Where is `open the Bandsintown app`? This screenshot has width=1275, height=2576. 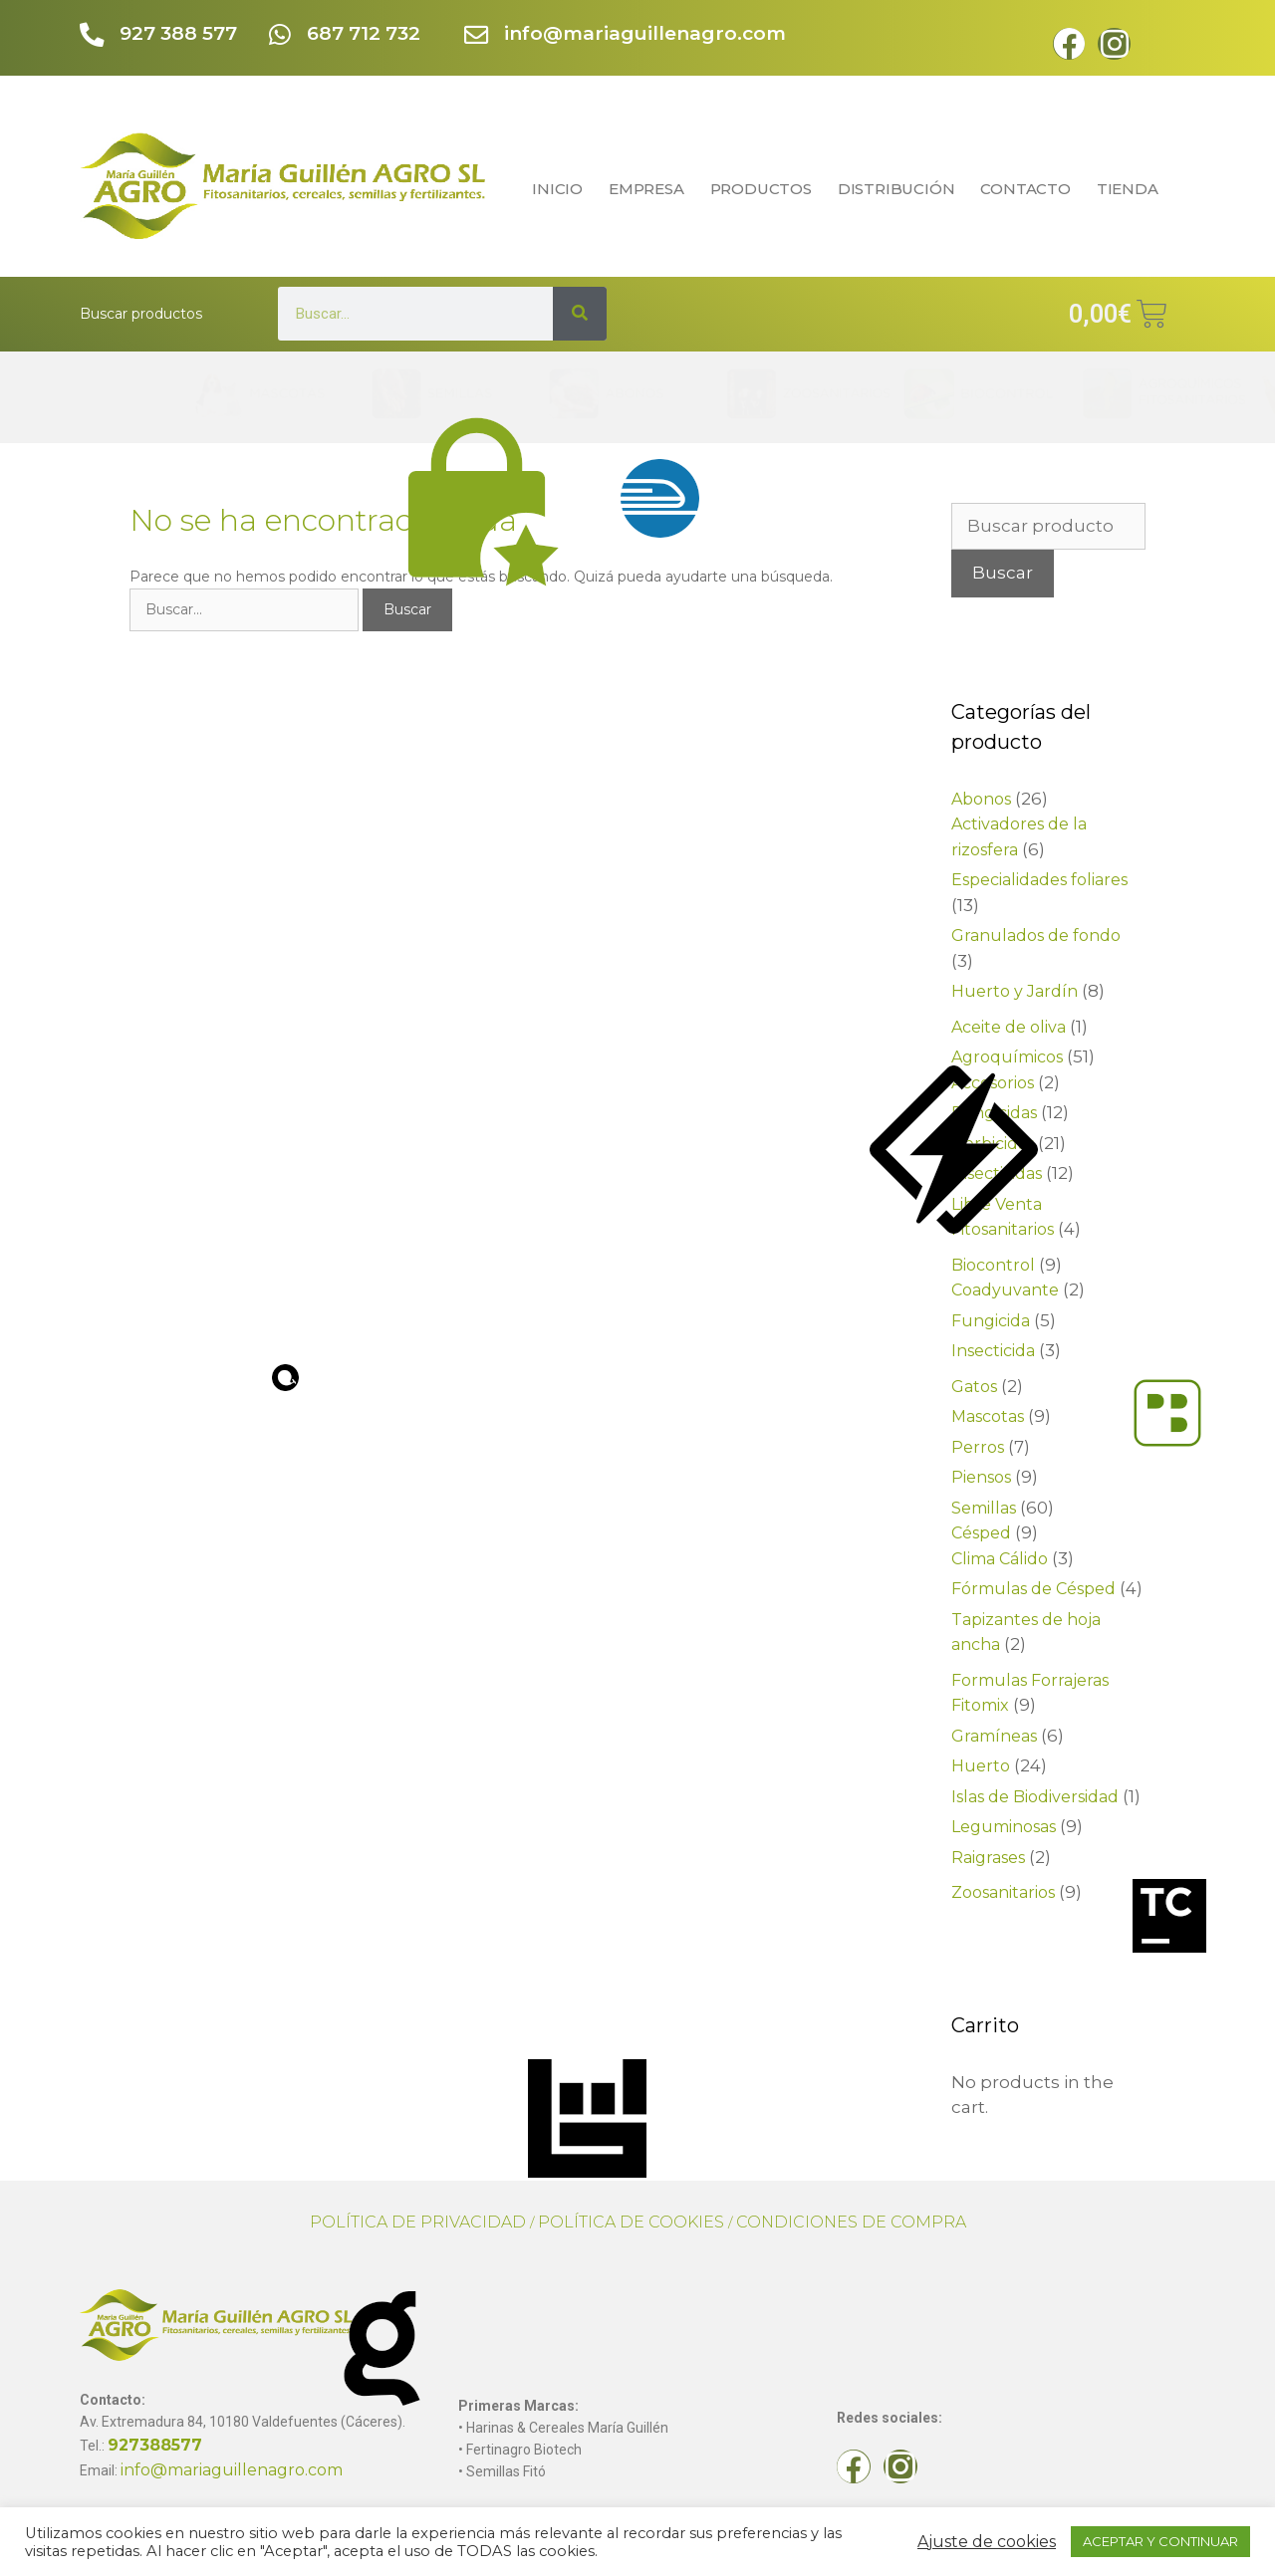 open the Bandsintown app is located at coordinates (587, 2118).